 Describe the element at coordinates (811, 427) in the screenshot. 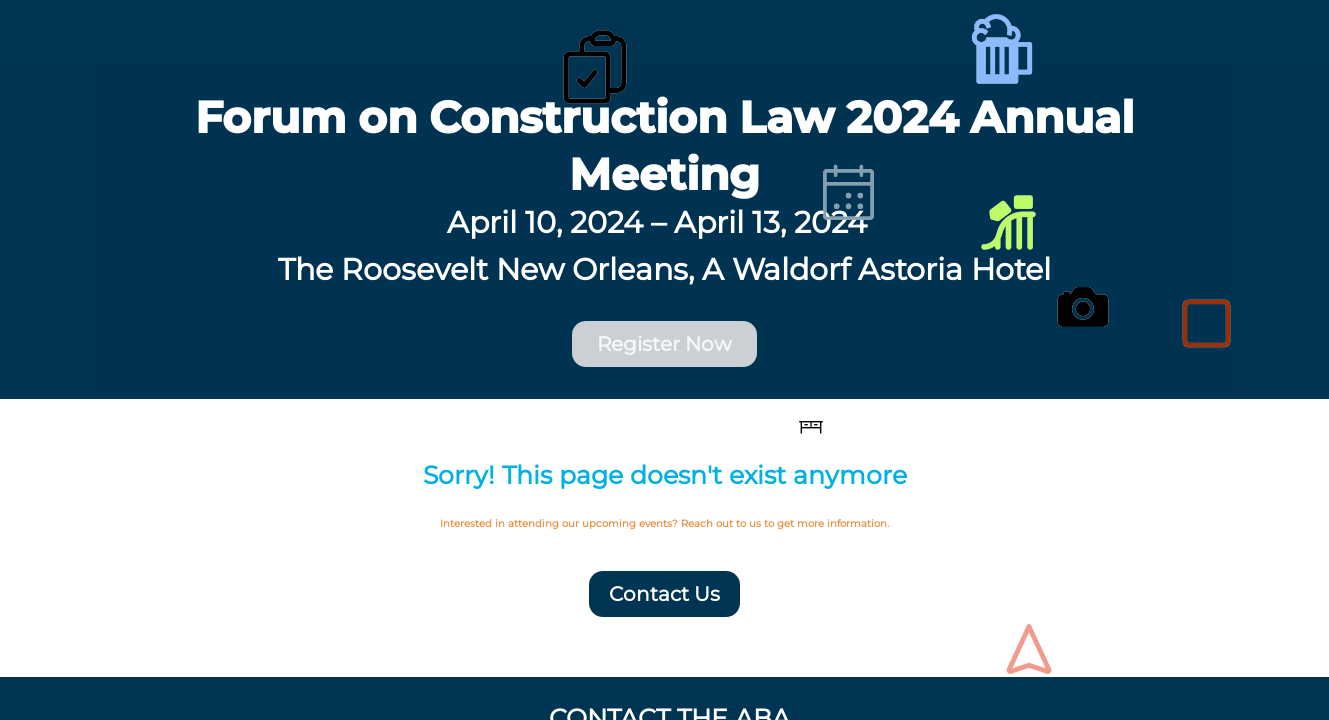

I see `access workspace or office settings` at that location.